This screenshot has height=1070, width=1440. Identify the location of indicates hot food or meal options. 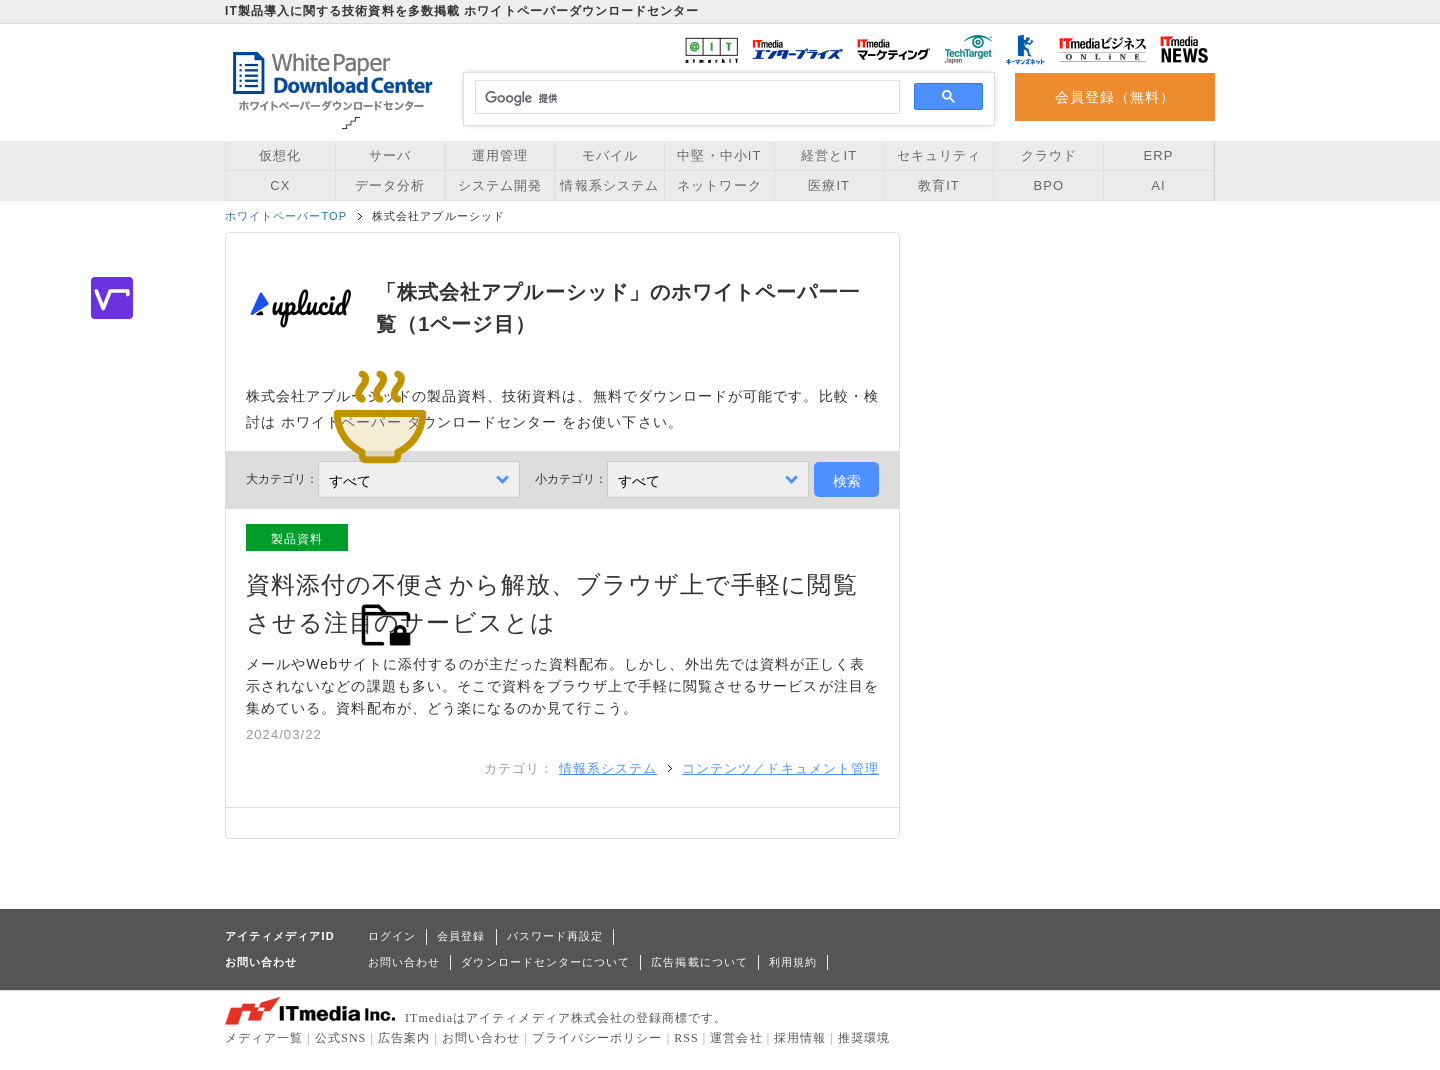
(380, 417).